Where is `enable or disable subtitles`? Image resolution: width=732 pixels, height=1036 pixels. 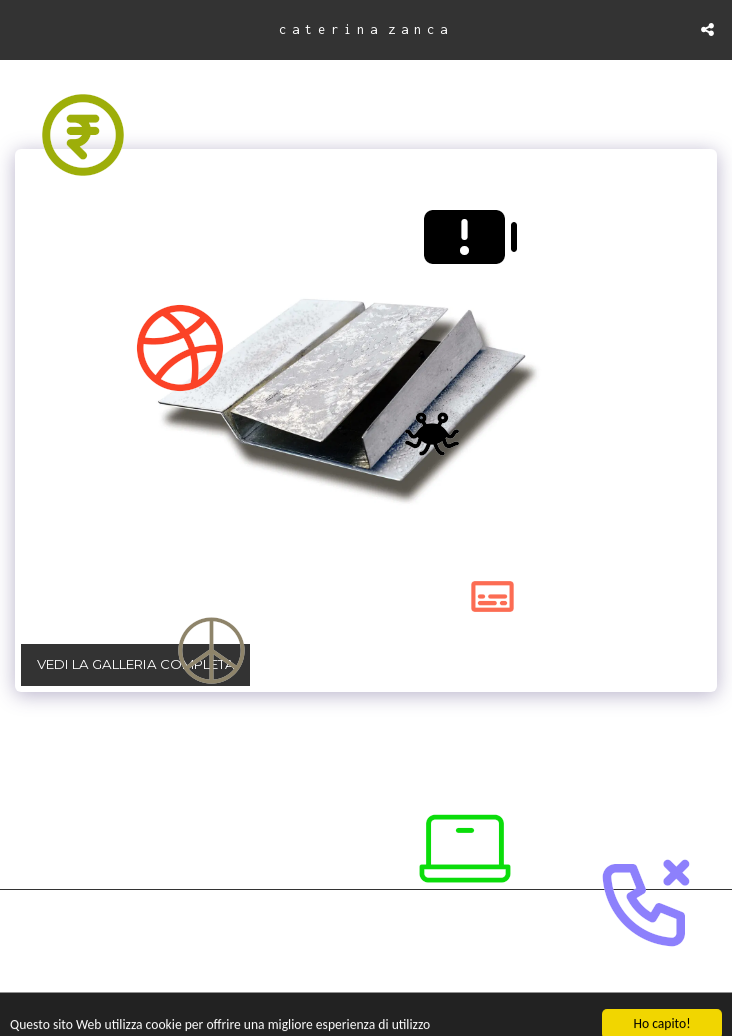 enable or disable subtitles is located at coordinates (492, 596).